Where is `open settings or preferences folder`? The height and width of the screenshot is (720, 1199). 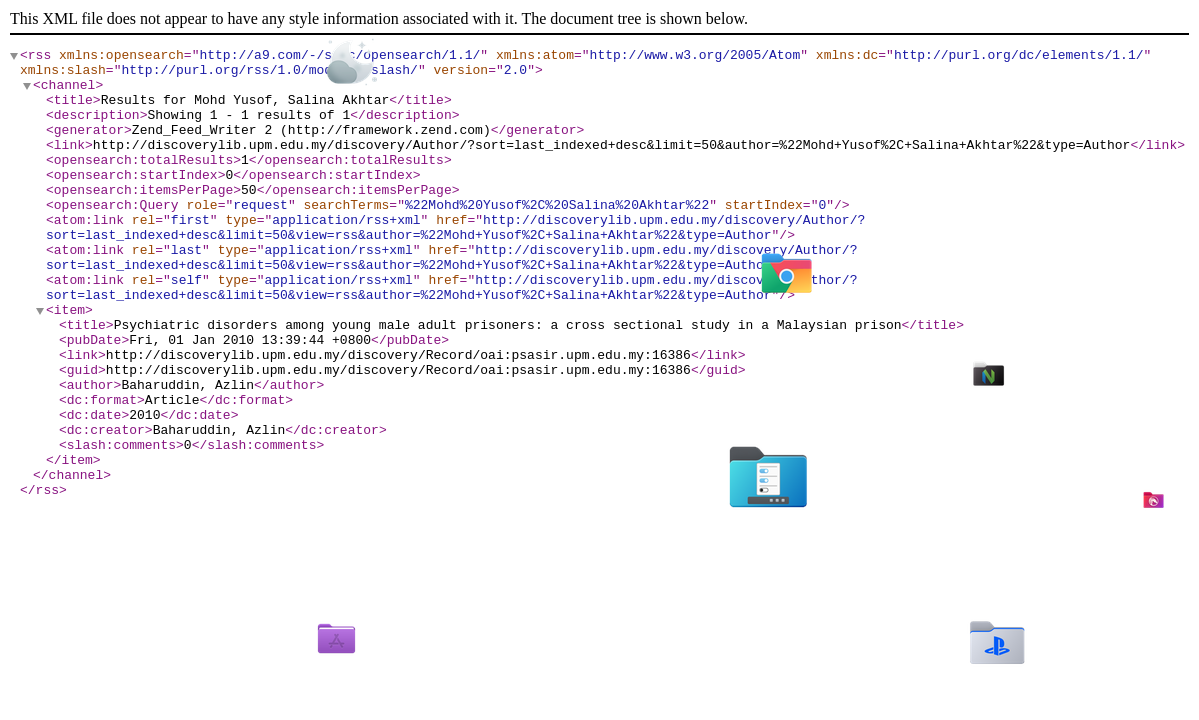
open settings or preferences folder is located at coordinates (768, 479).